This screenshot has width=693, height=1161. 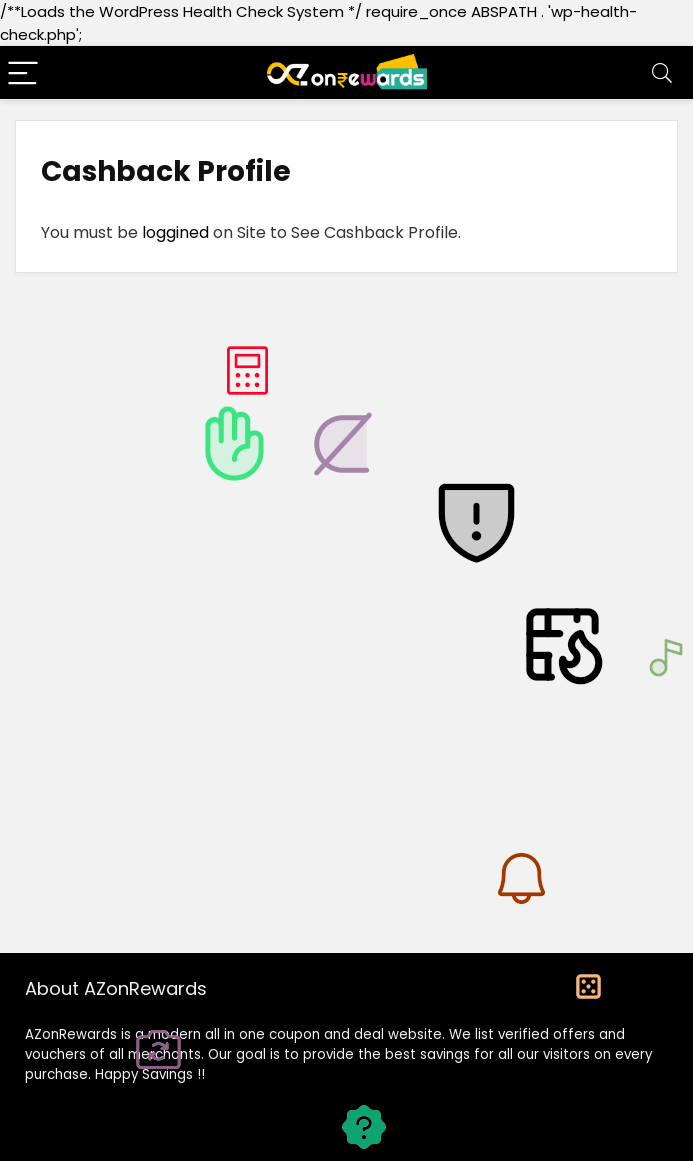 I want to click on access help or FAQ section, so click(x=364, y=1127).